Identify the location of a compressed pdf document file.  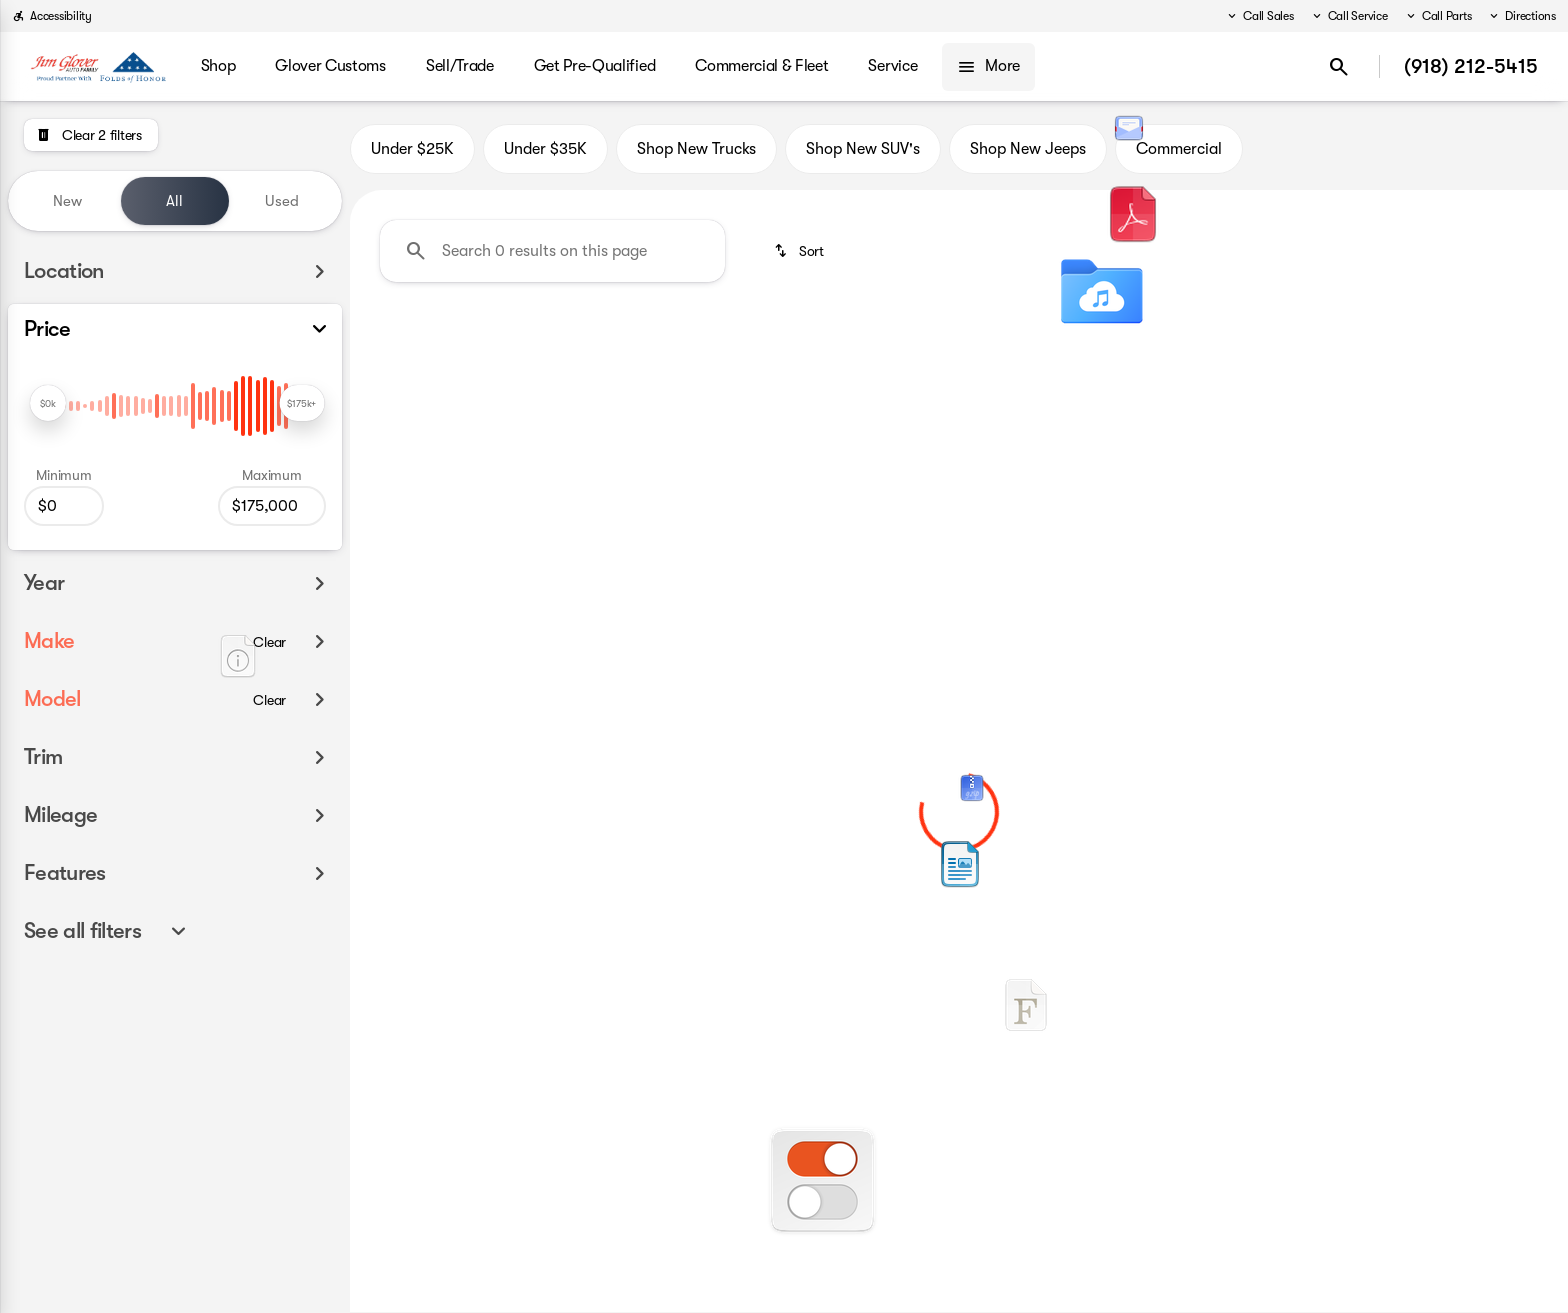
(1133, 214).